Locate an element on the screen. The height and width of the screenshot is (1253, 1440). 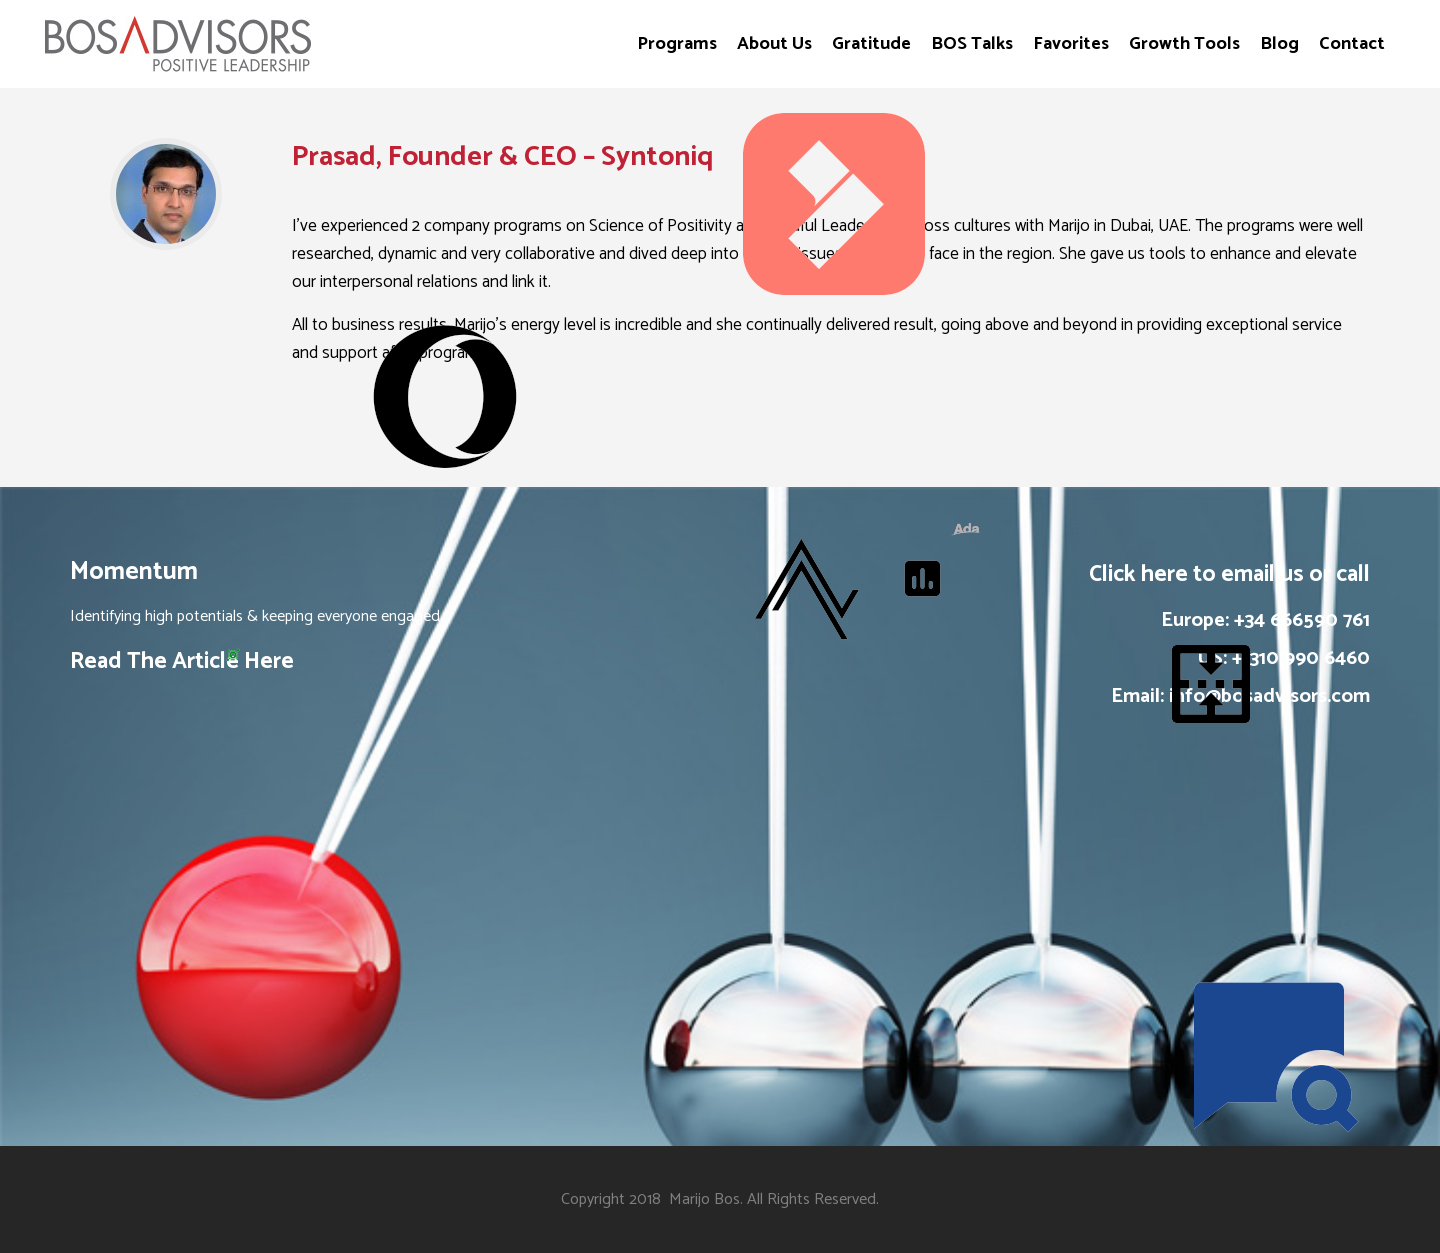
think peaks brand logo is located at coordinates (807, 589).